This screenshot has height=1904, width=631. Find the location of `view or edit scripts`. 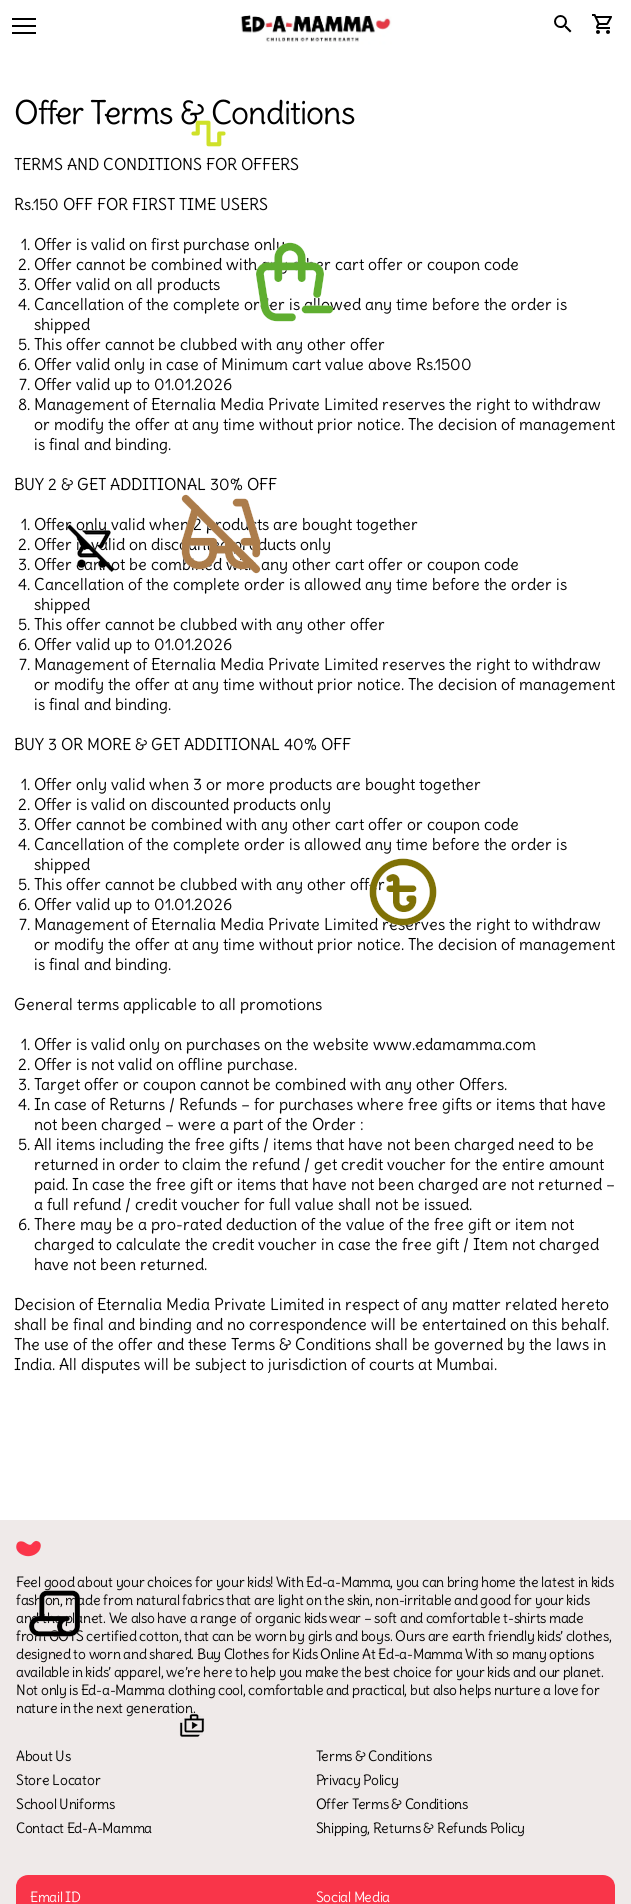

view or edit scripts is located at coordinates (54, 1613).